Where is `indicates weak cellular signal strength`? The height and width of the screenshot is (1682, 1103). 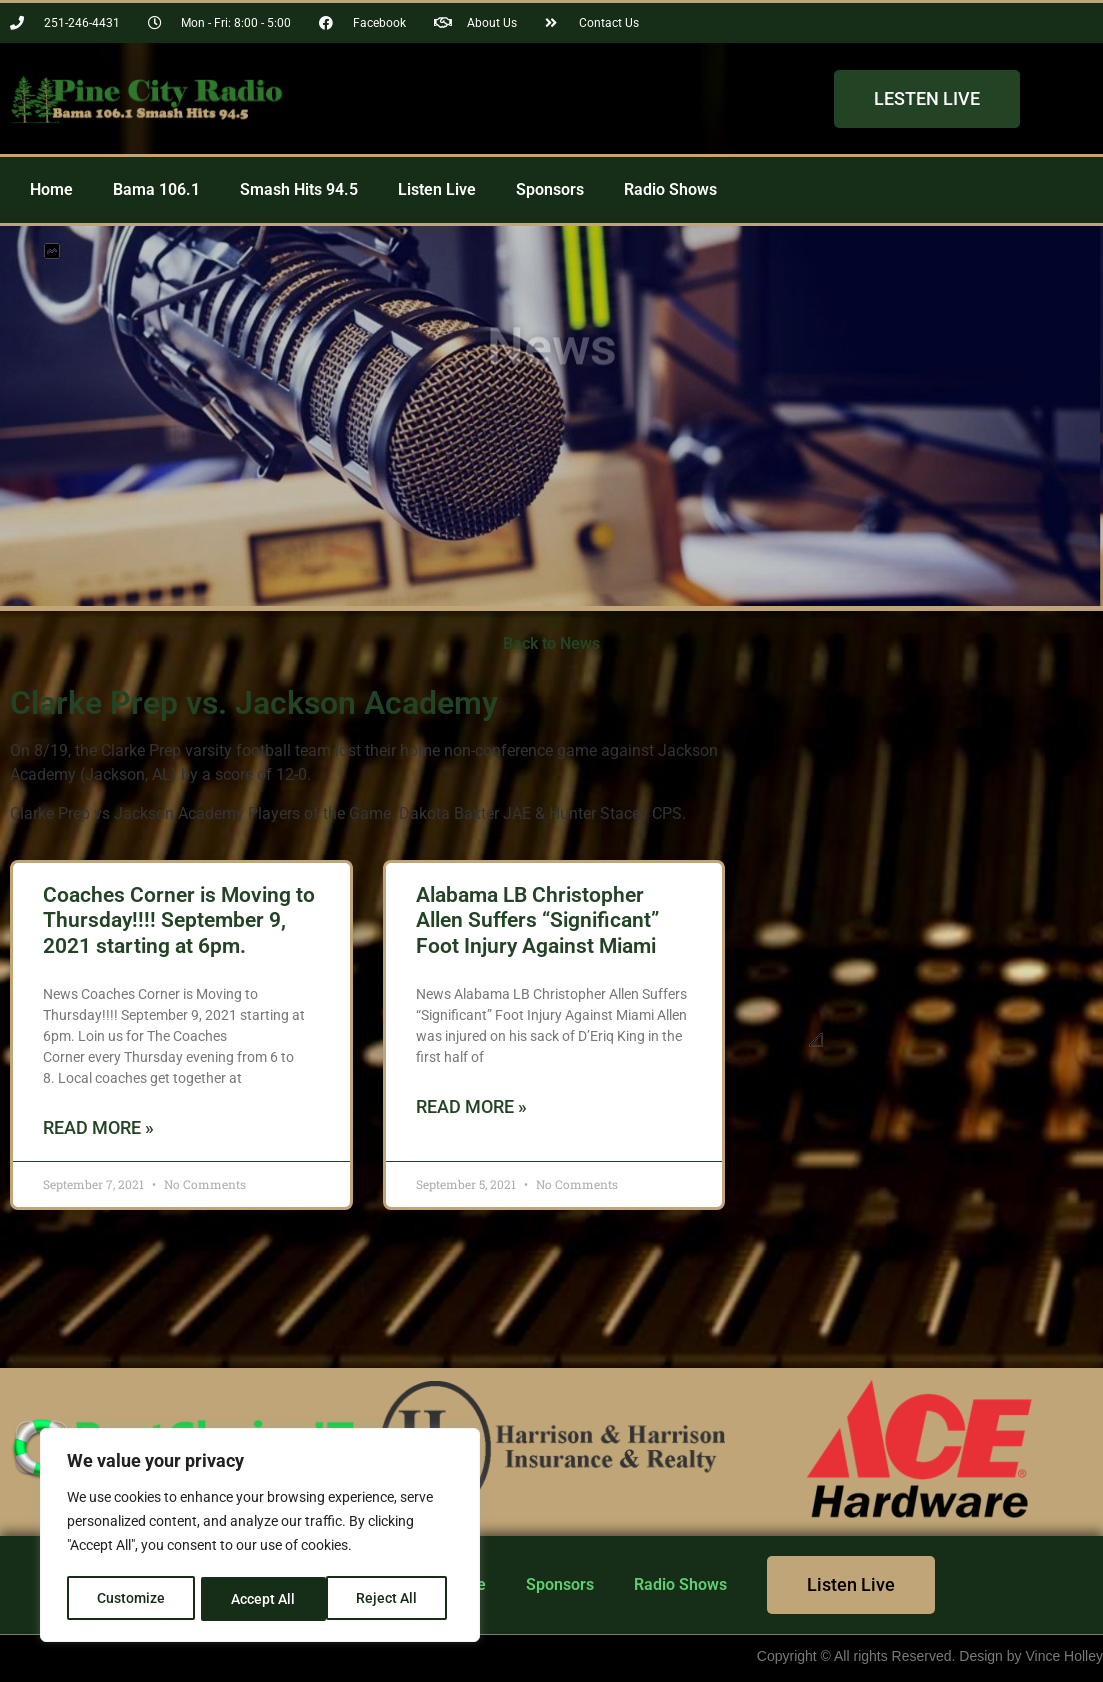 indicates weak cellular signal strength is located at coordinates (816, 1040).